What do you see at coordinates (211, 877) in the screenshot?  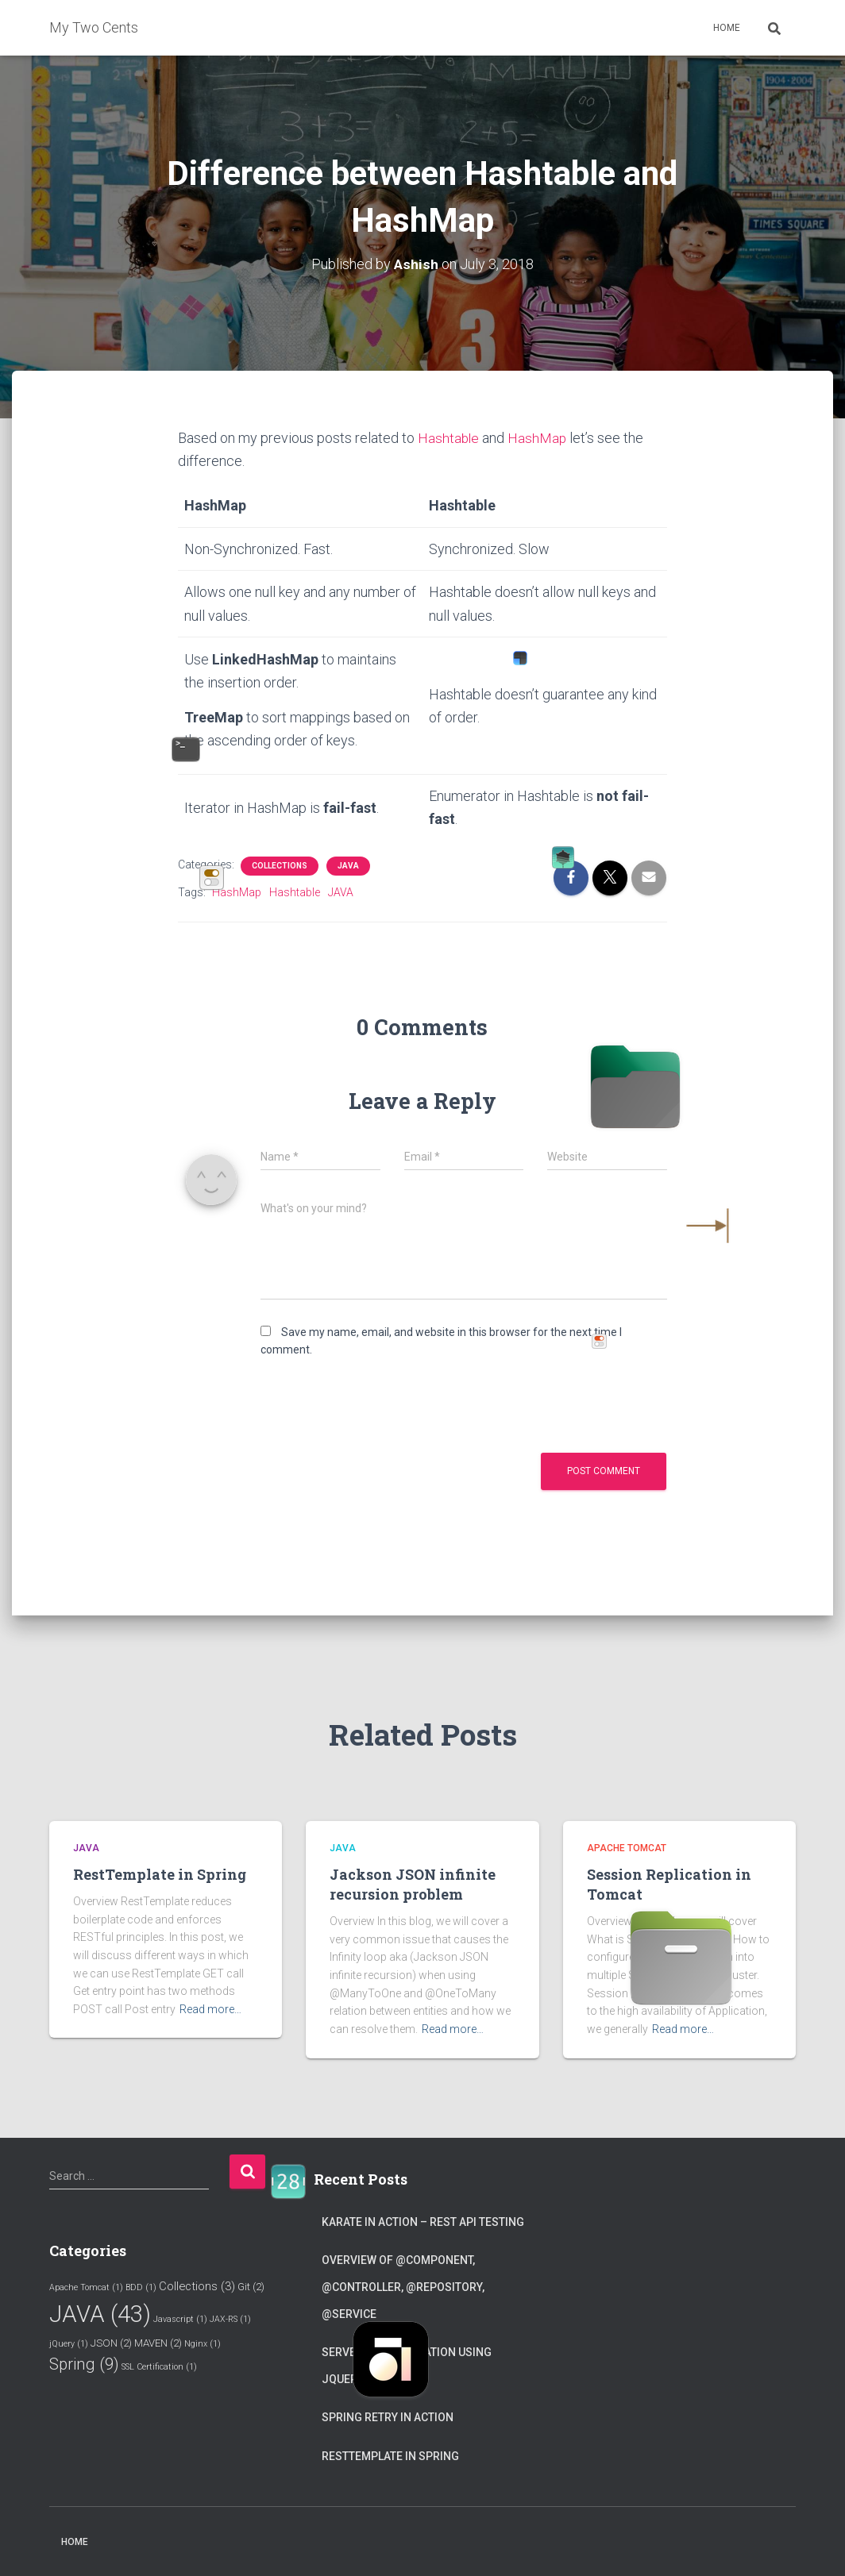 I see `open unity tweak tool settings` at bounding box center [211, 877].